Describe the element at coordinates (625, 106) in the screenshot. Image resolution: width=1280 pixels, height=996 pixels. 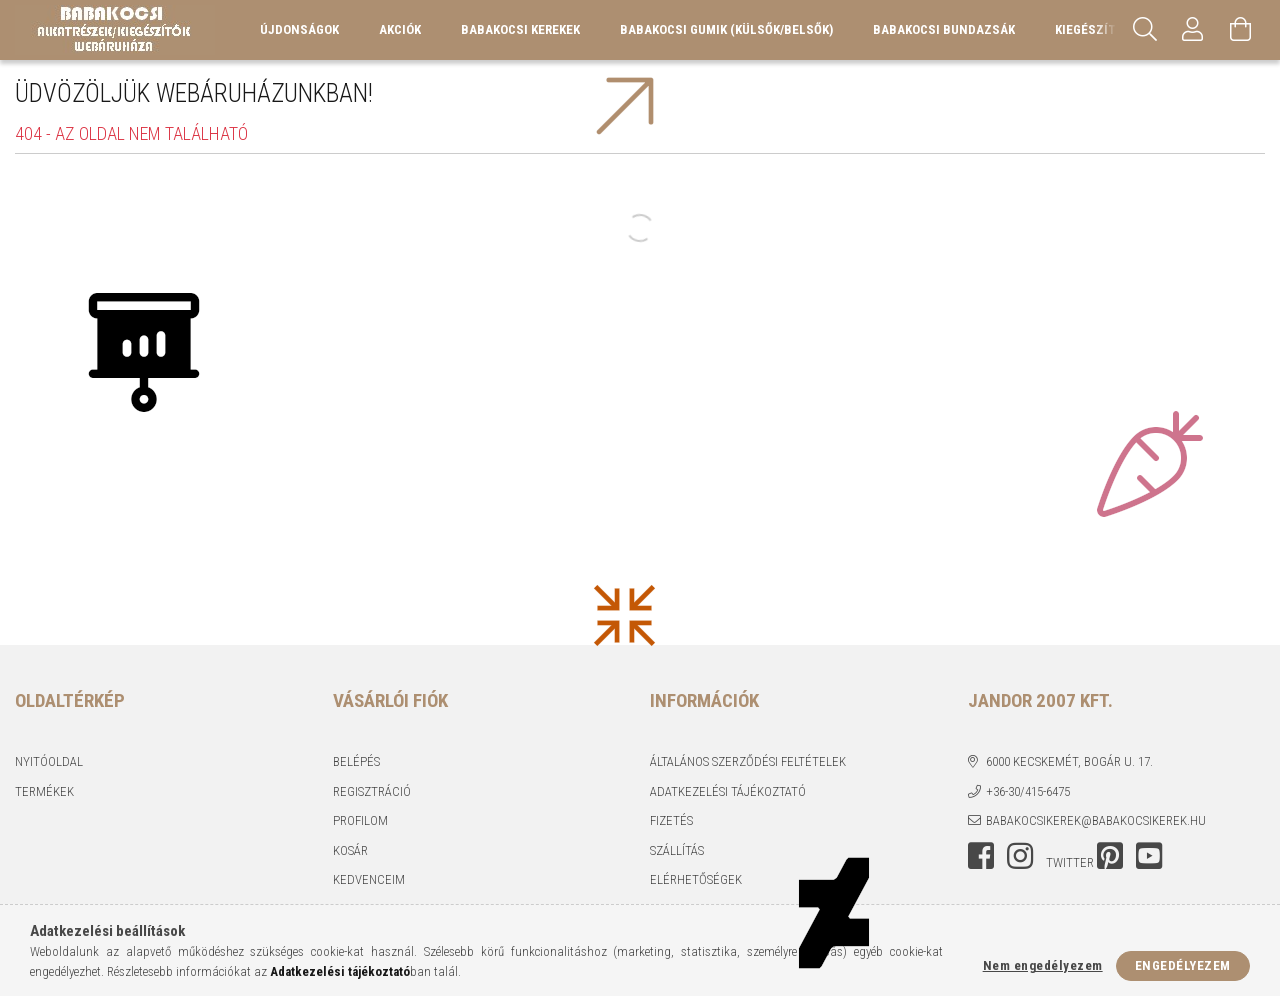
I see `open link in new tab or window` at that location.